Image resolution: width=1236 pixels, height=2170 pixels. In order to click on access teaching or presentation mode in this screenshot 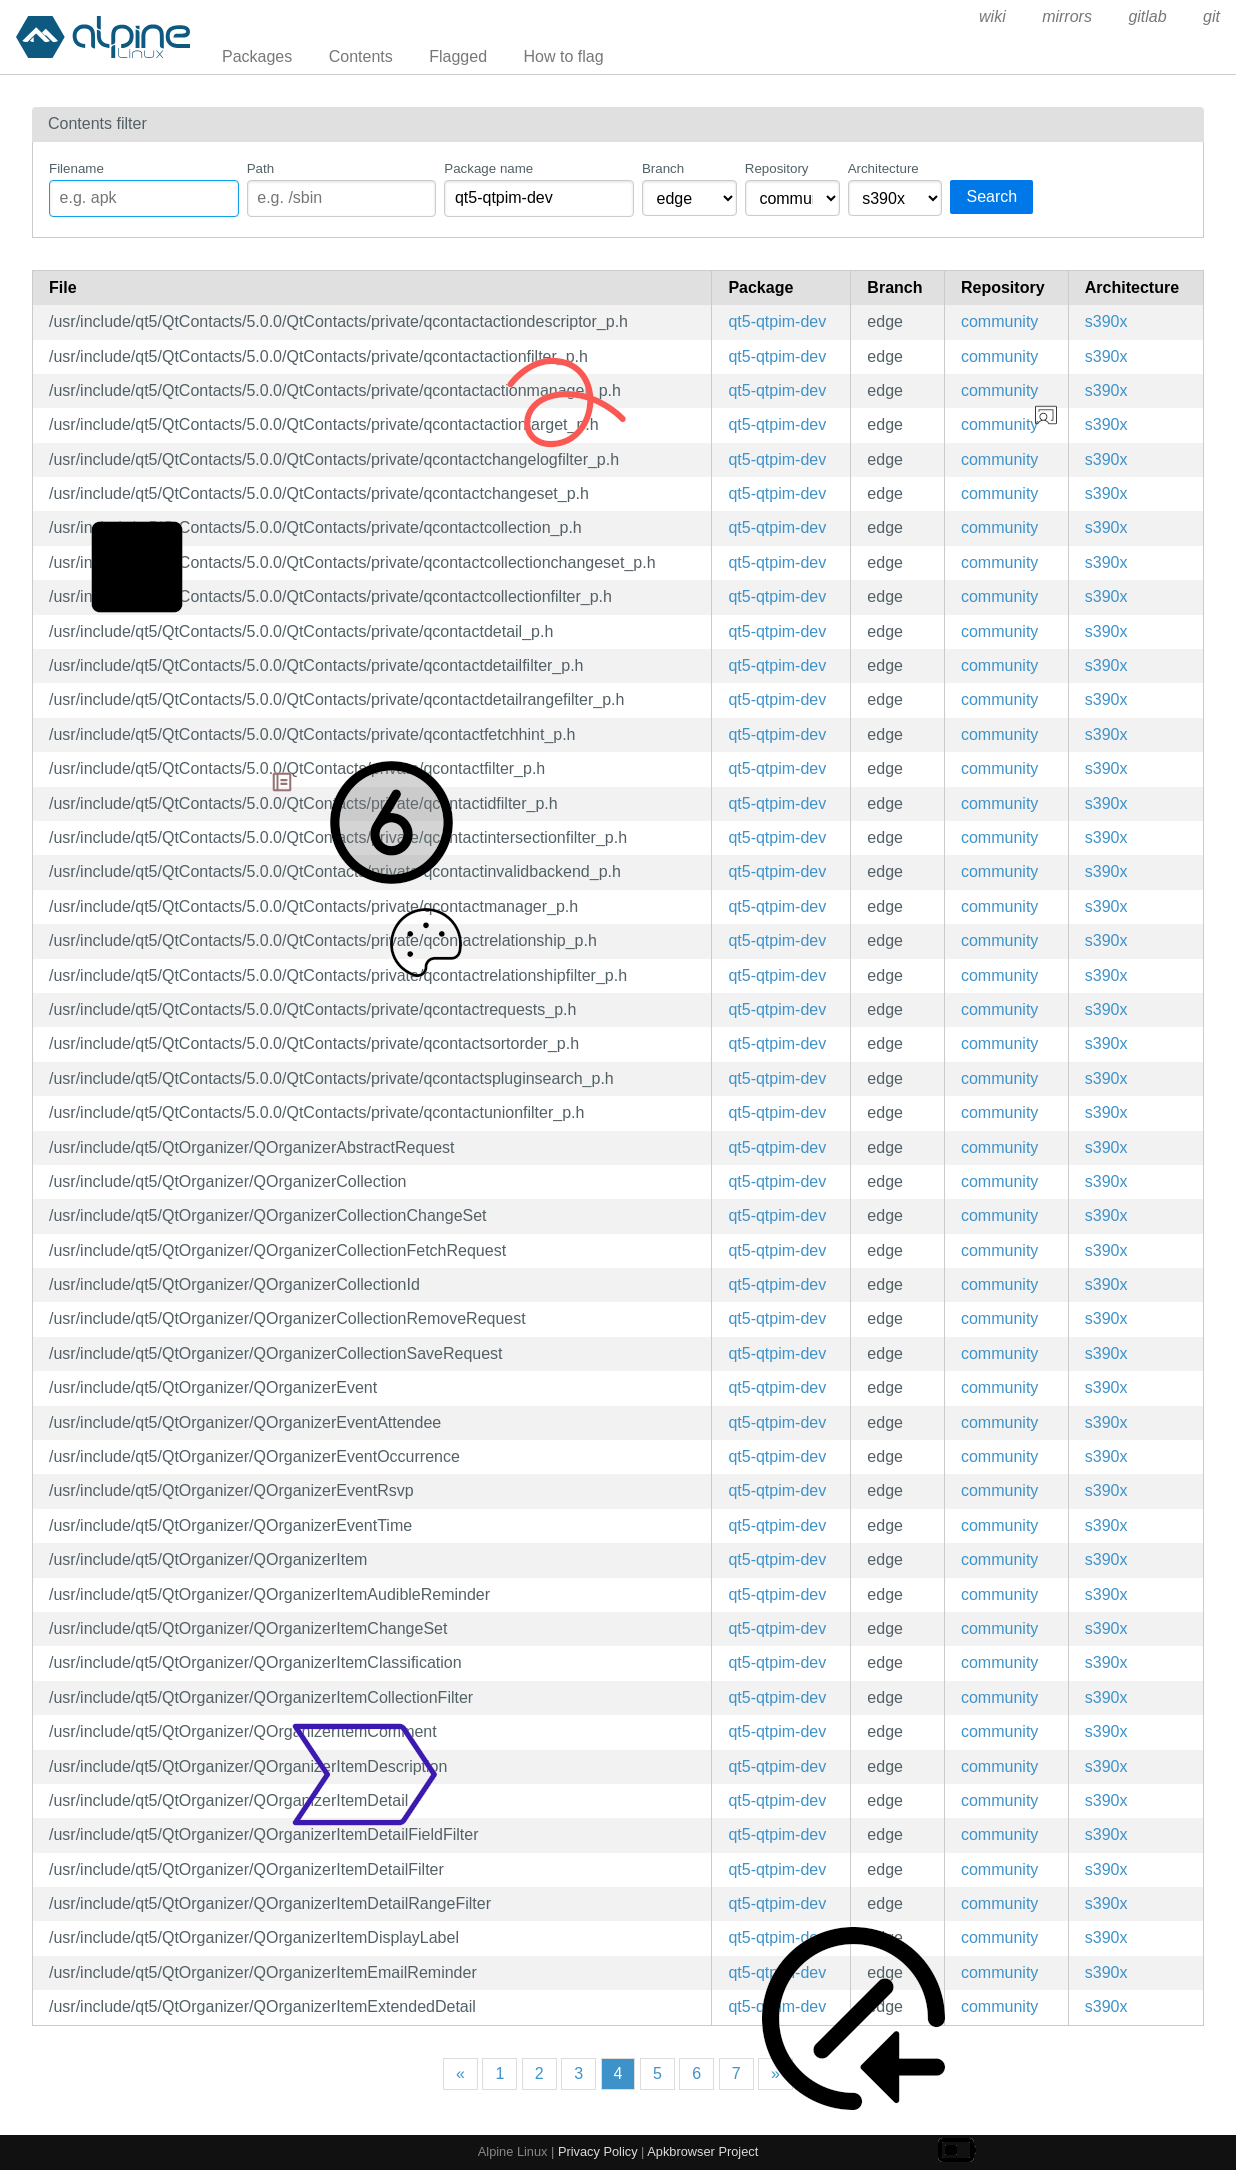, I will do `click(1046, 415)`.